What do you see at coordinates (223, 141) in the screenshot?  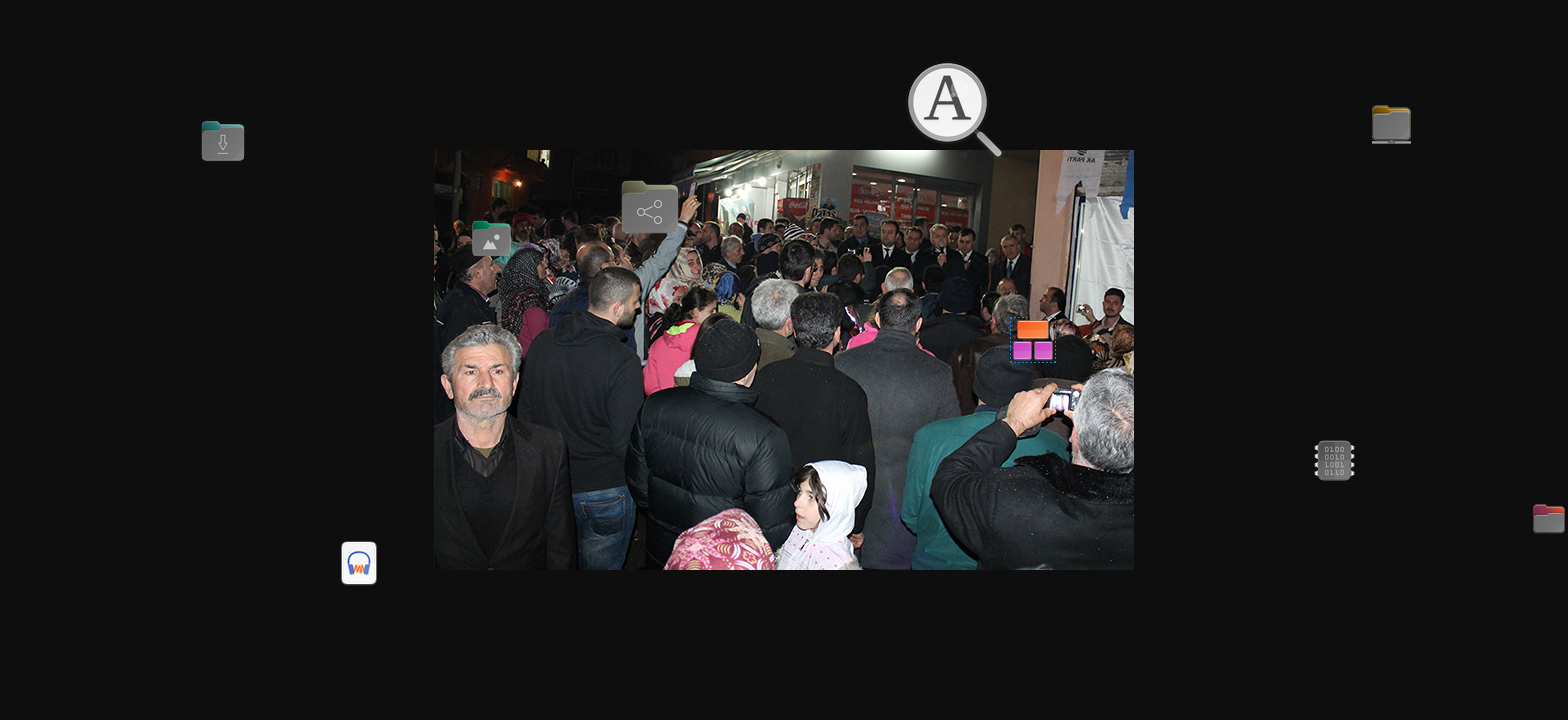 I see `open your downloads folder` at bounding box center [223, 141].